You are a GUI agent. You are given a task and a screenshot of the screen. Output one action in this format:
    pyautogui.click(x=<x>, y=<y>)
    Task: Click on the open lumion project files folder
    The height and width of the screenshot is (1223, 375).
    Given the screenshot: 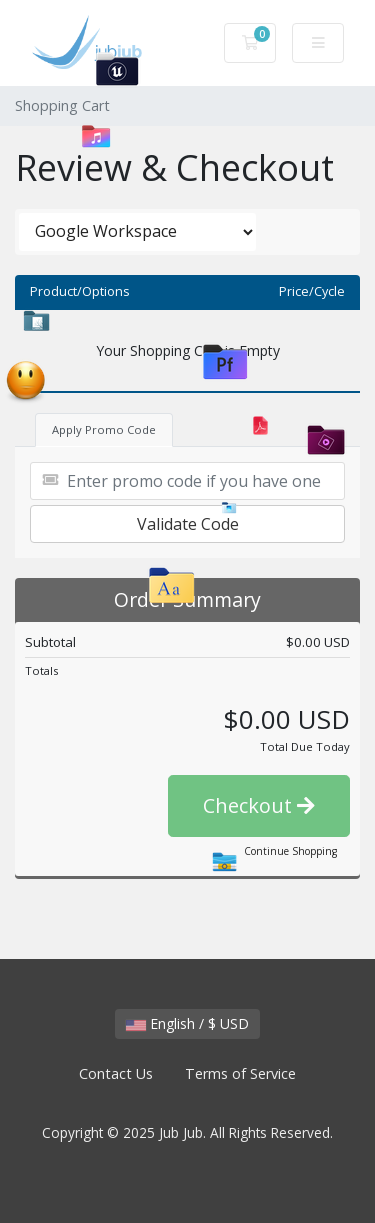 What is the action you would take?
    pyautogui.click(x=36, y=321)
    